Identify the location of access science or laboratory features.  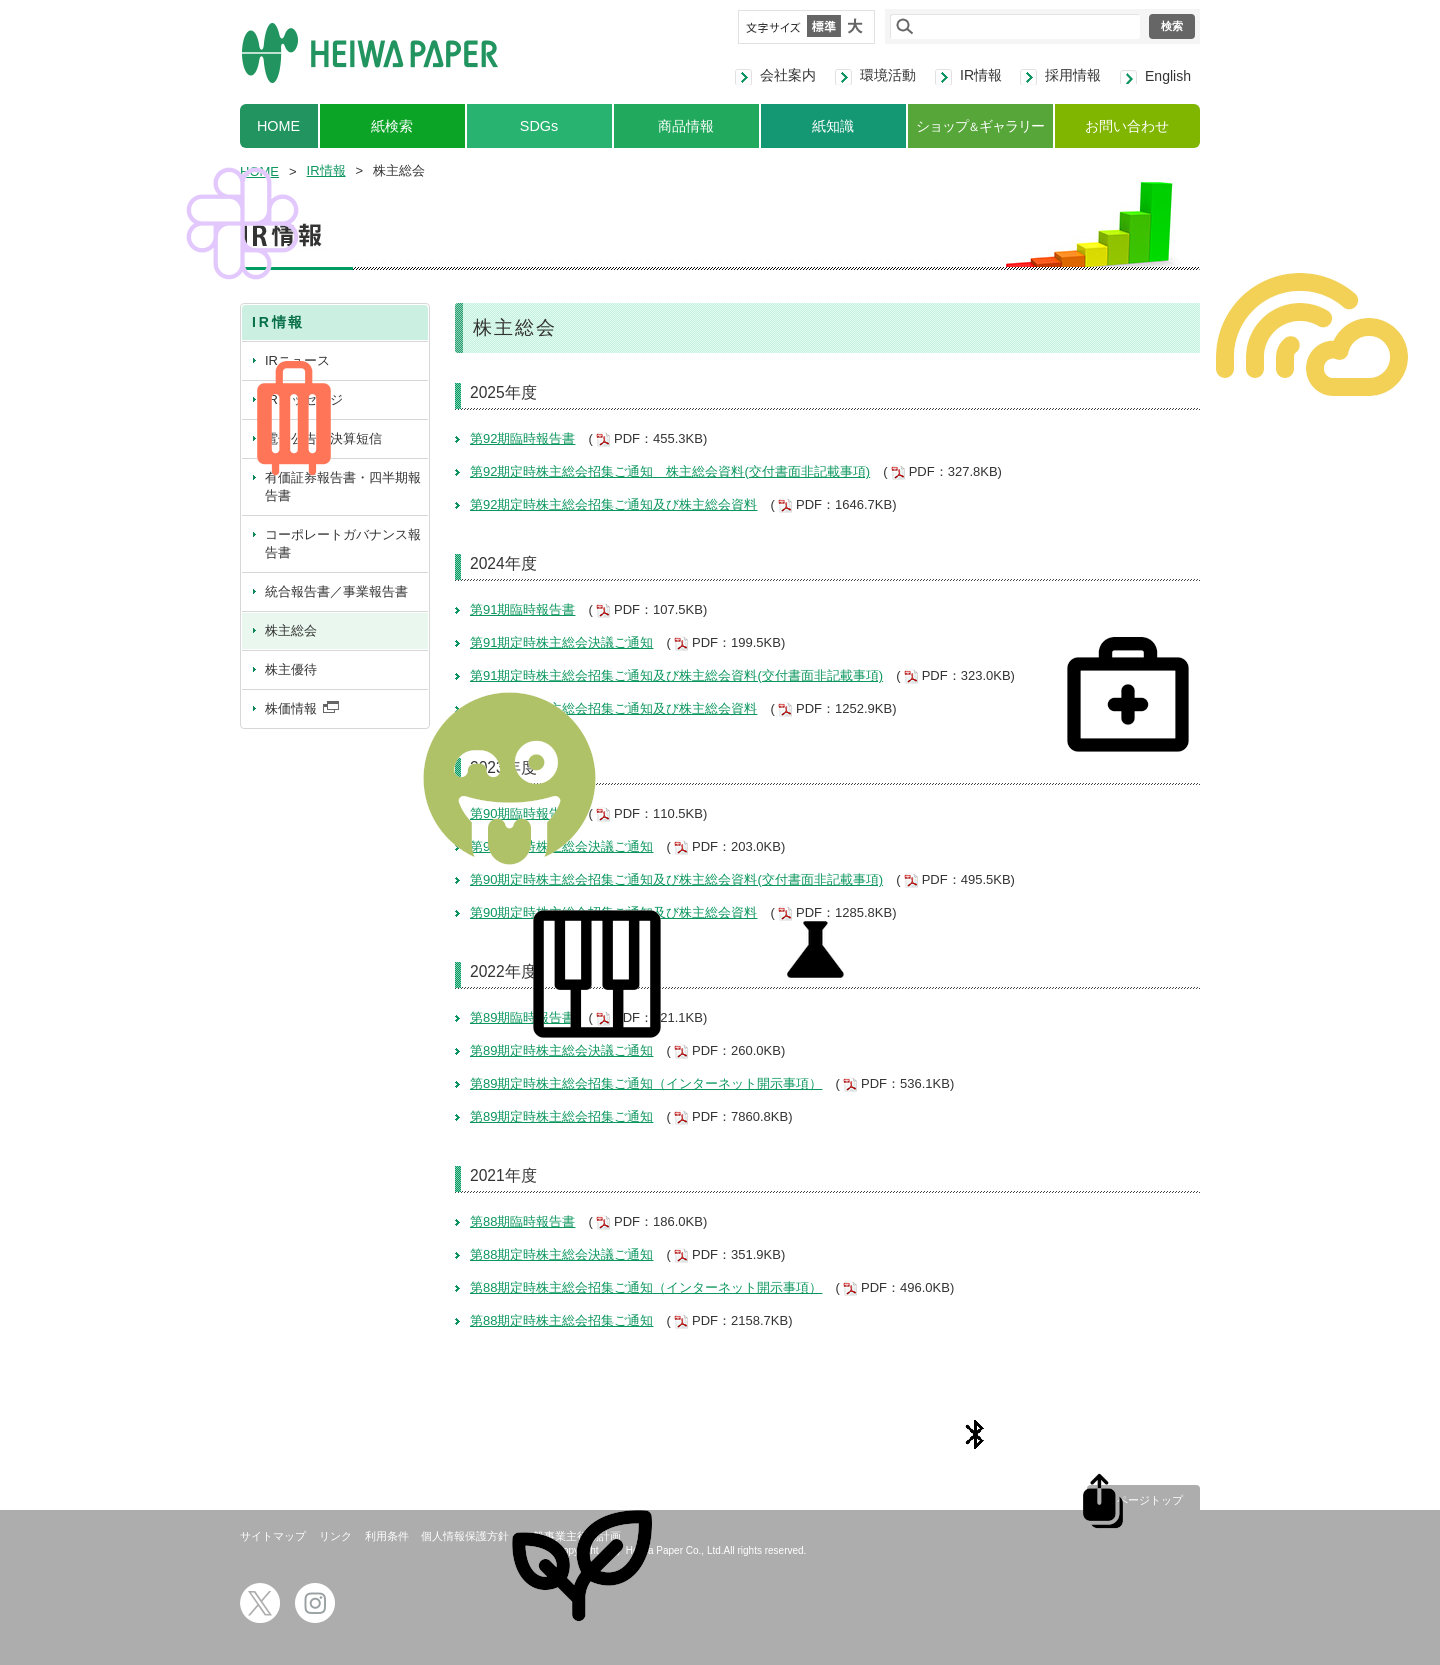
(815, 949).